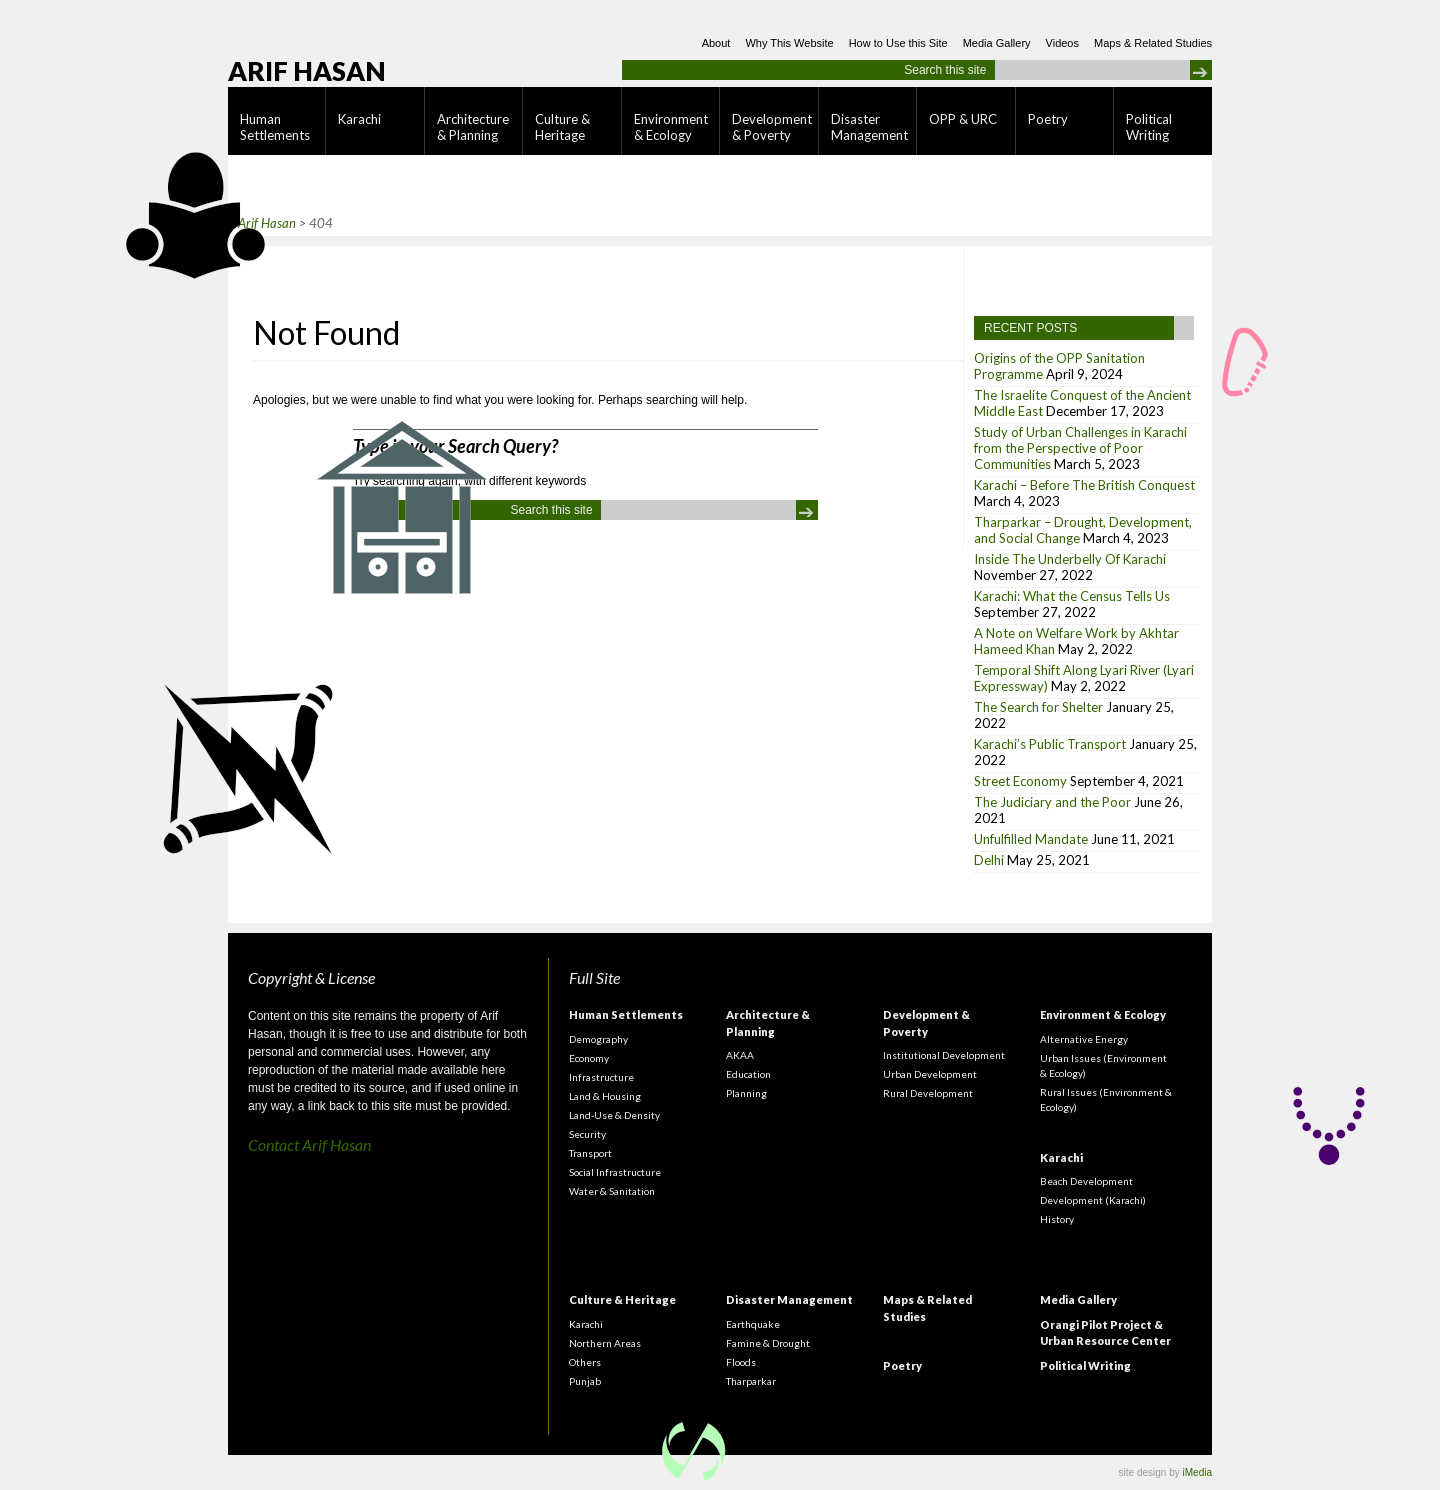 The width and height of the screenshot is (1440, 1490). I want to click on open reading mode or e-reader, so click(195, 215).